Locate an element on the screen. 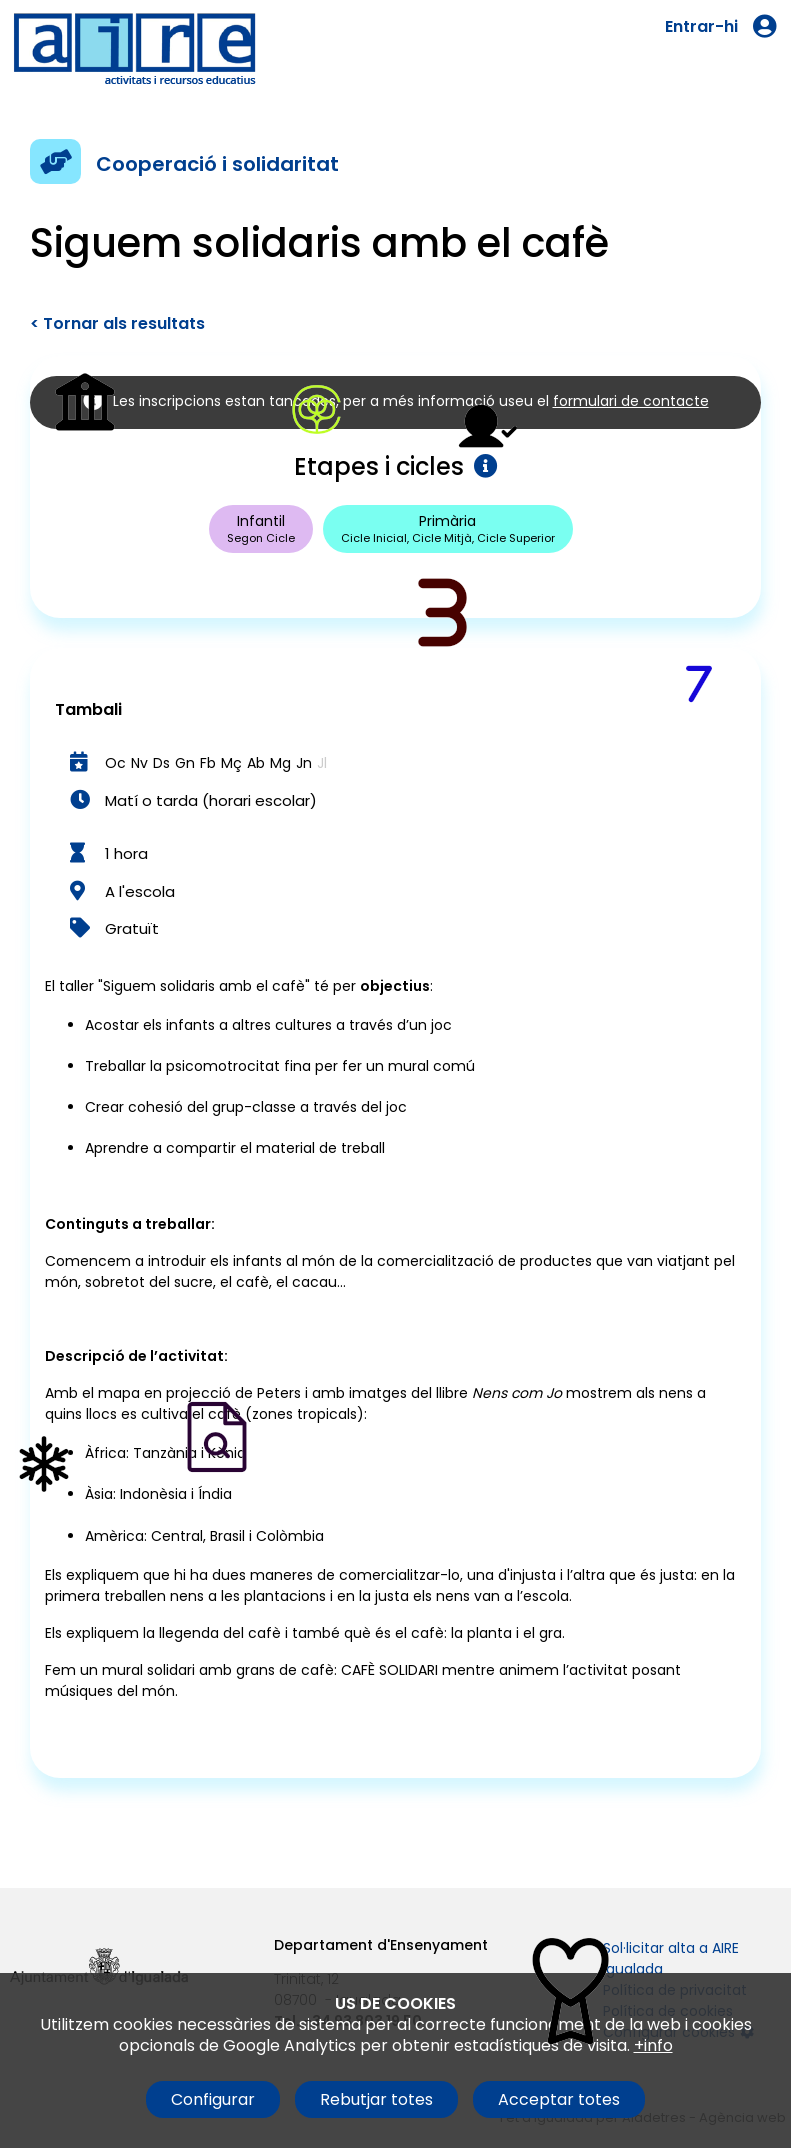  search within a document is located at coordinates (217, 1437).